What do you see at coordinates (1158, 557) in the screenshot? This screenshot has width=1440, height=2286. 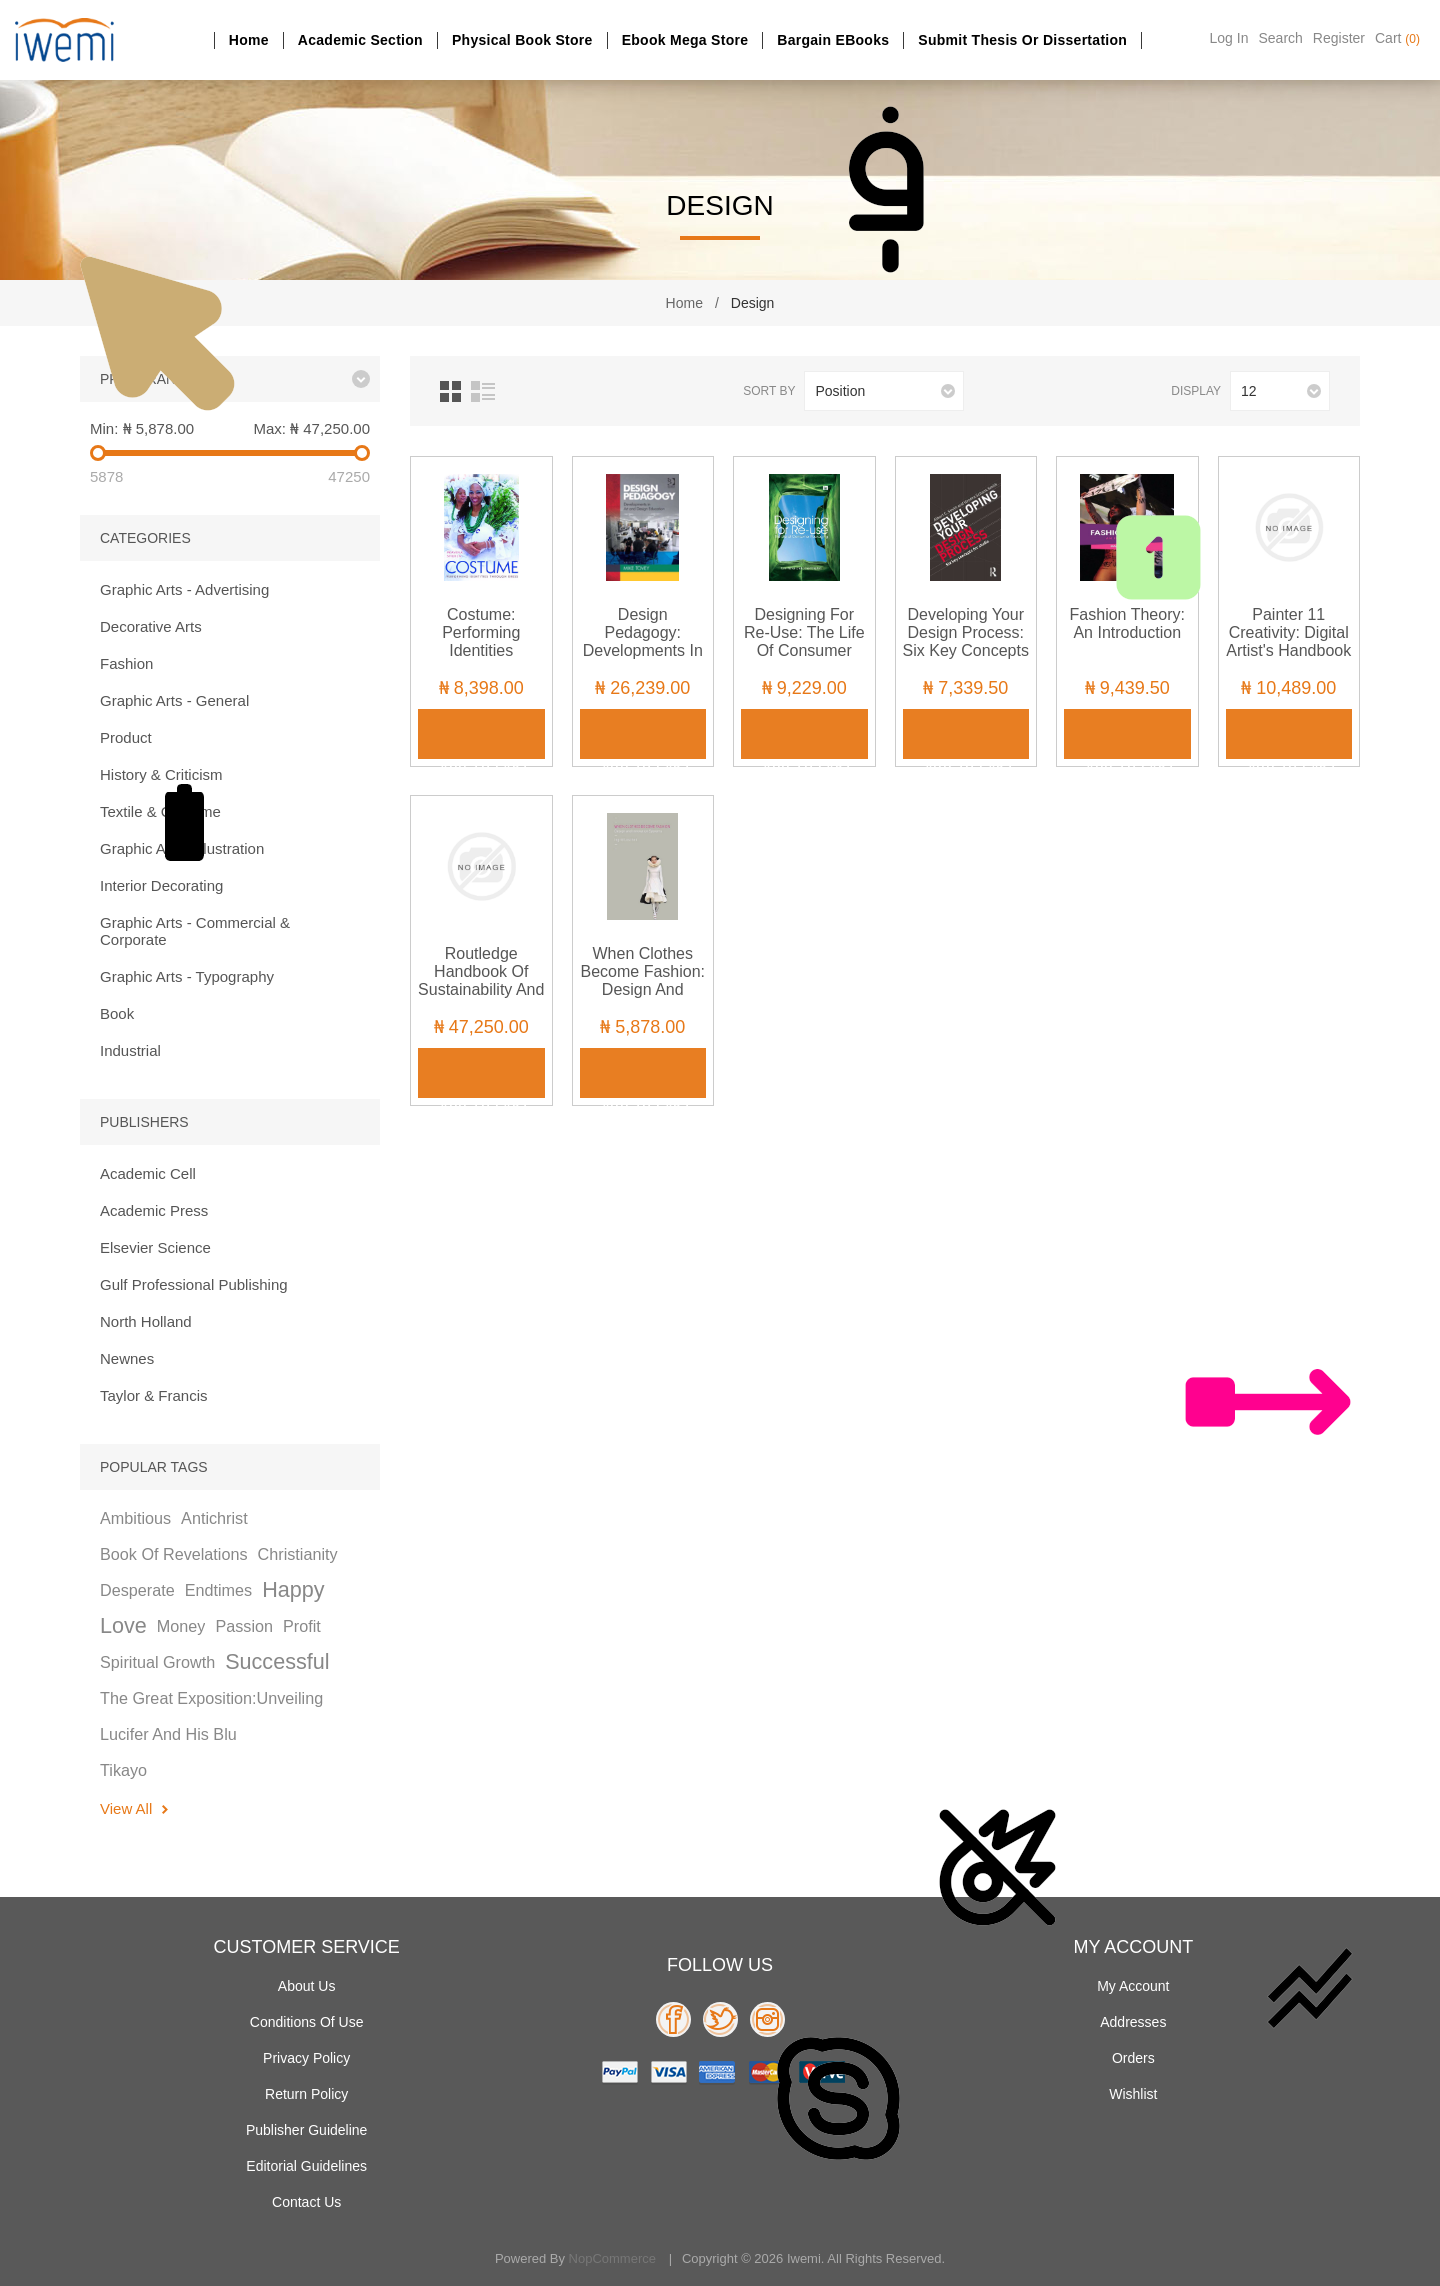 I see `indicates step one in a numbered sequence` at bounding box center [1158, 557].